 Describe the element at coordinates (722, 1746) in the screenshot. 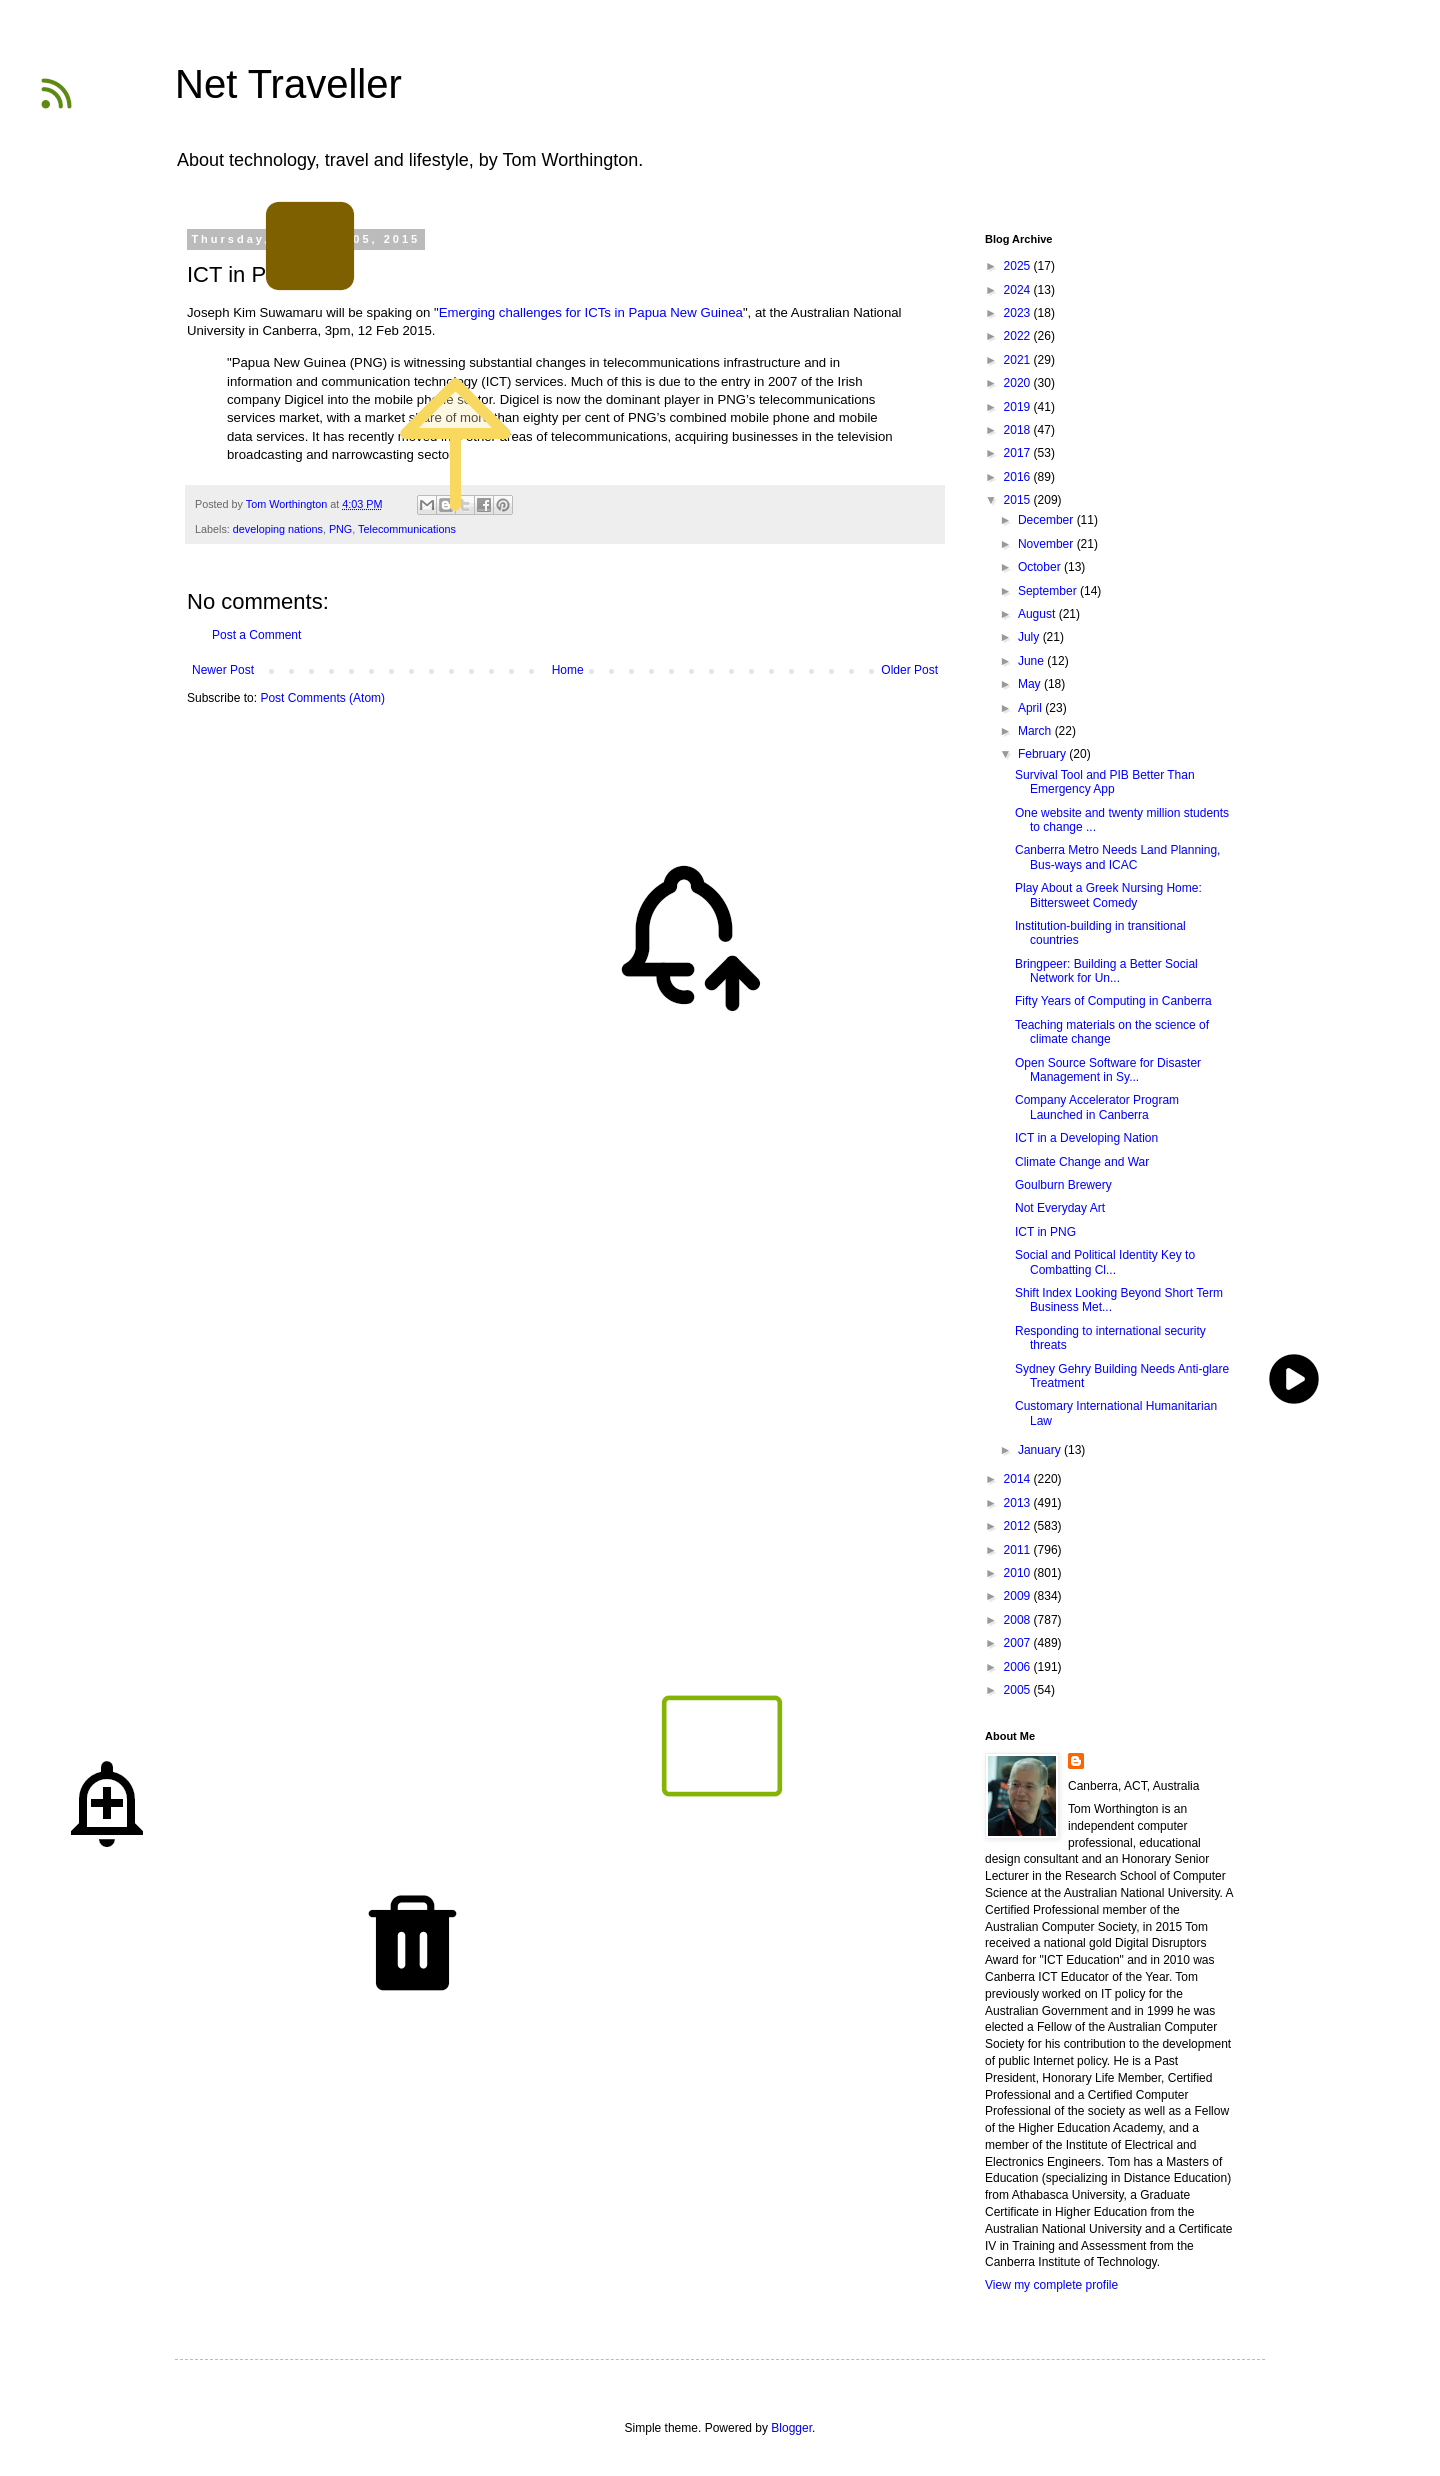

I see `placeholder for content or media` at that location.